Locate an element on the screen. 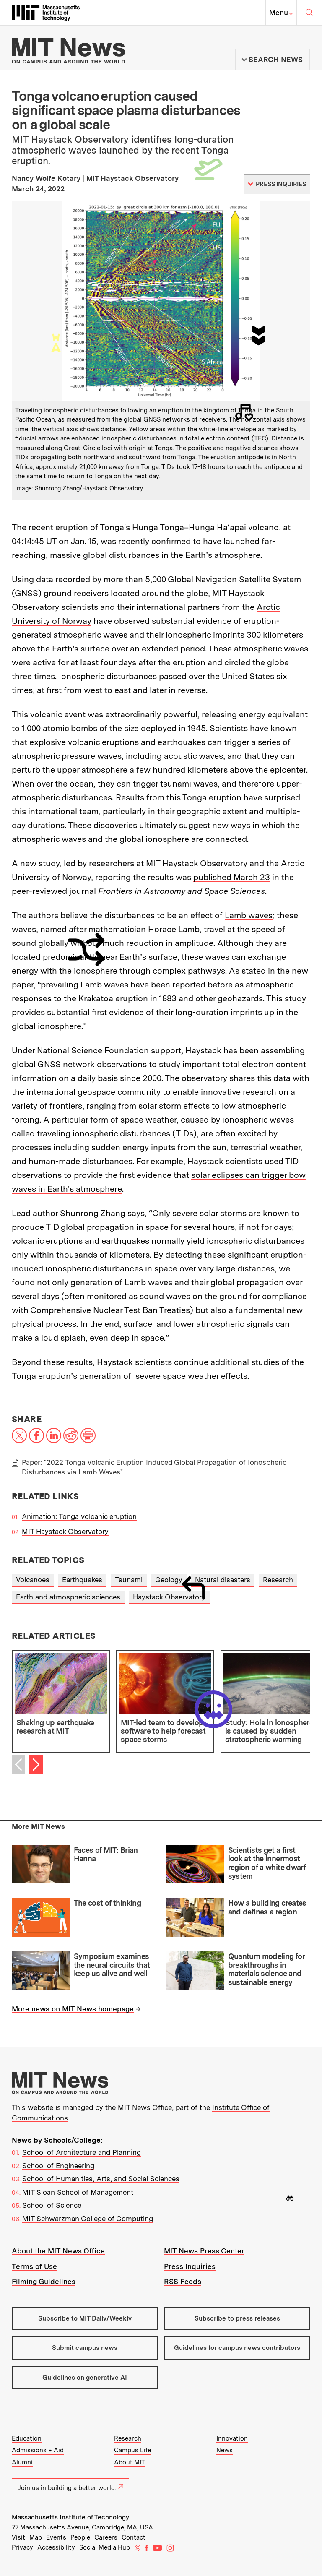 The width and height of the screenshot is (322, 2576). go back to previous screen is located at coordinates (194, 1589).